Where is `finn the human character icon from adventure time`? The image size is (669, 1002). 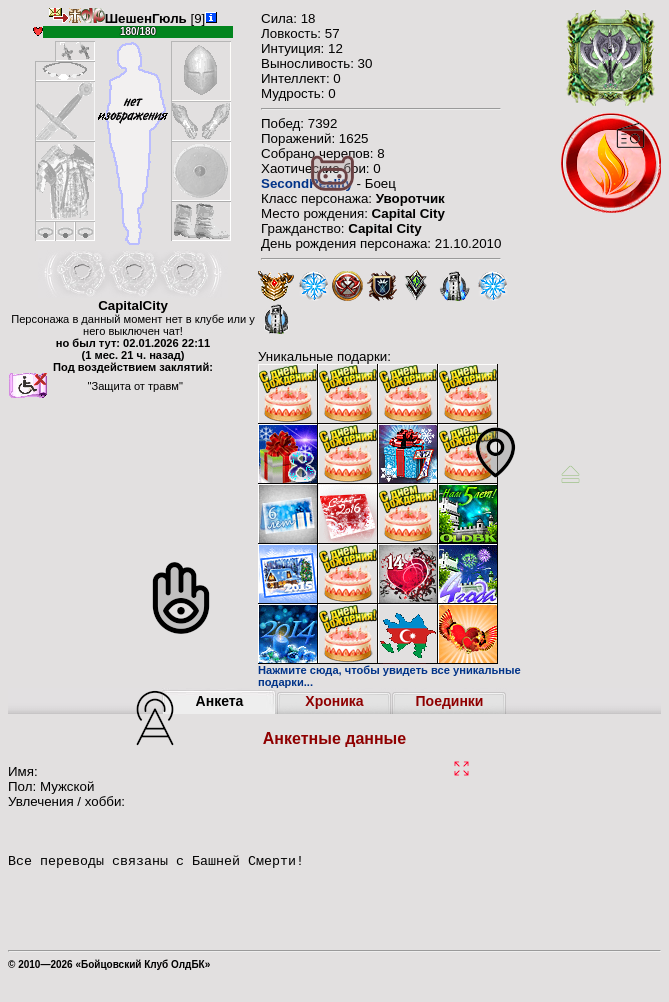
finn the human character icon from adventure time is located at coordinates (332, 172).